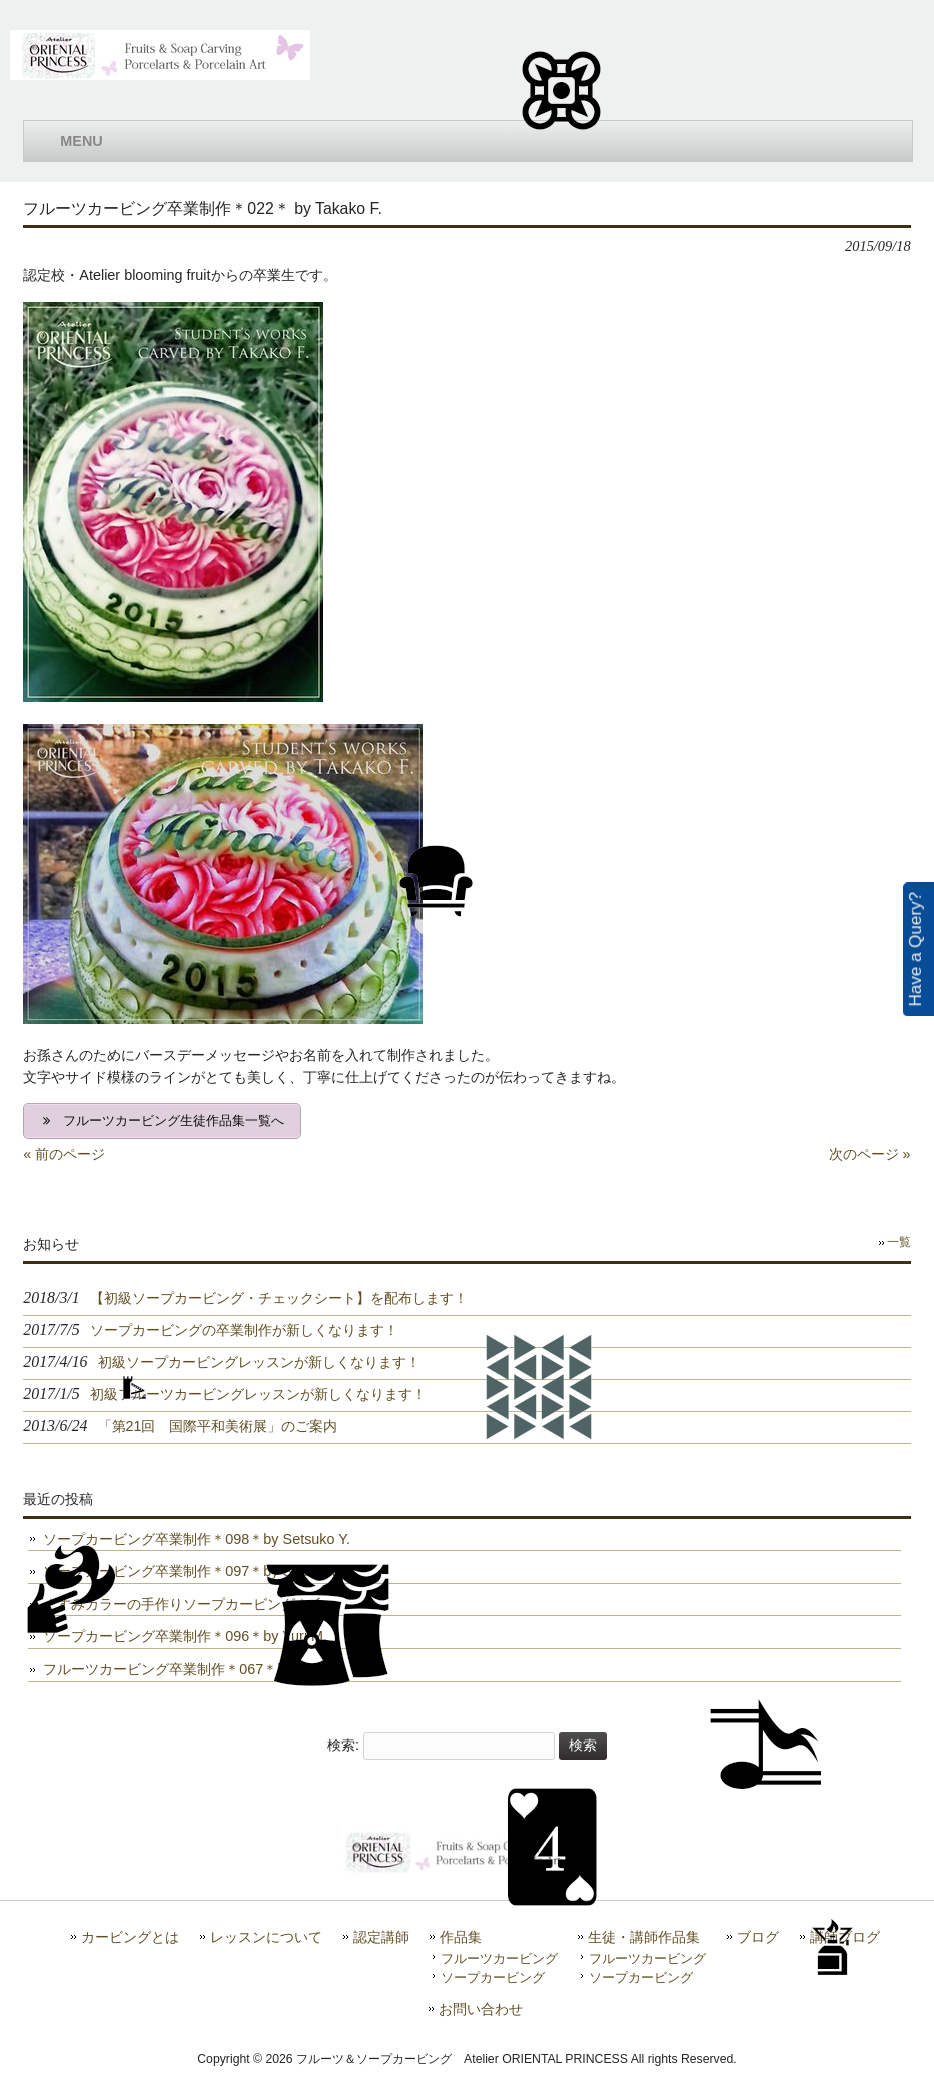 This screenshot has height=2074, width=934. What do you see at coordinates (134, 1387) in the screenshot?
I see `access castle or fortress features in a game` at bounding box center [134, 1387].